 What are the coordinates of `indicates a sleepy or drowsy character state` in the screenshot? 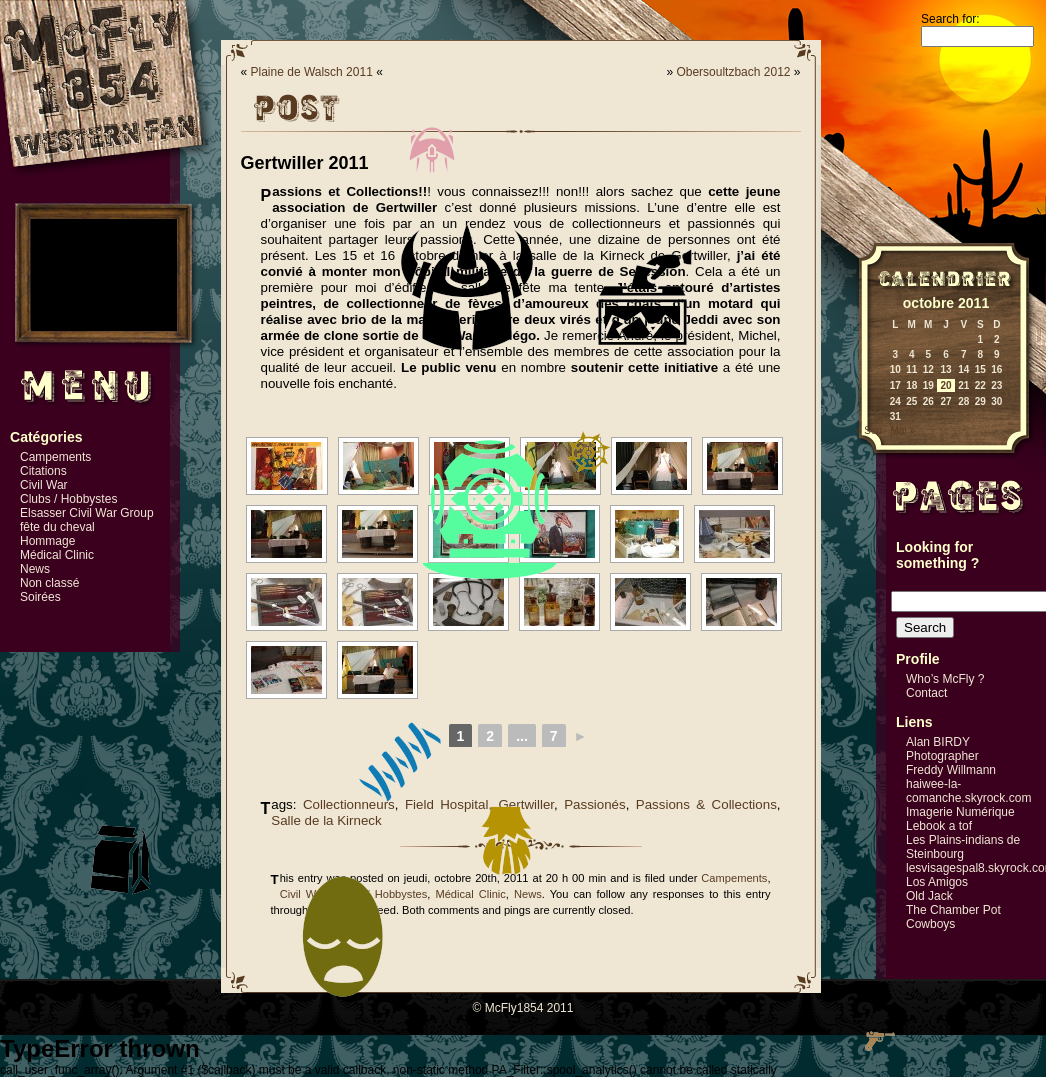 It's located at (344, 936).